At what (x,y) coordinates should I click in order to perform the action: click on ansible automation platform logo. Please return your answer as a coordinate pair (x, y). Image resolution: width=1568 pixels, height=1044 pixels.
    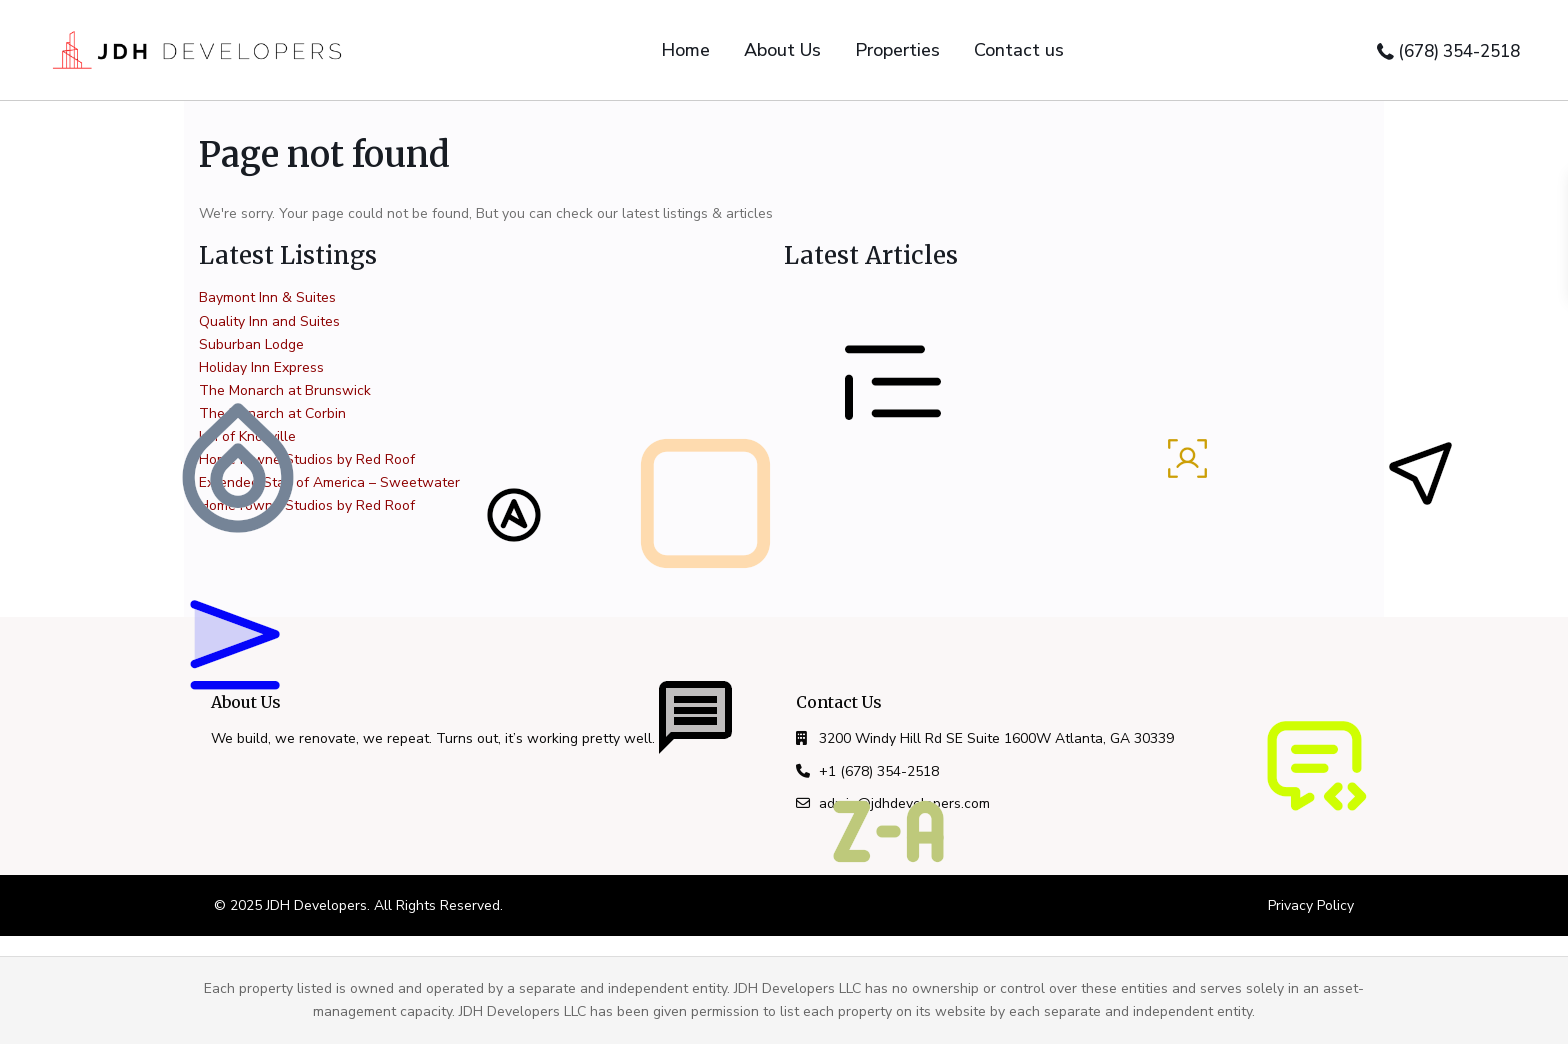
    Looking at the image, I should click on (514, 515).